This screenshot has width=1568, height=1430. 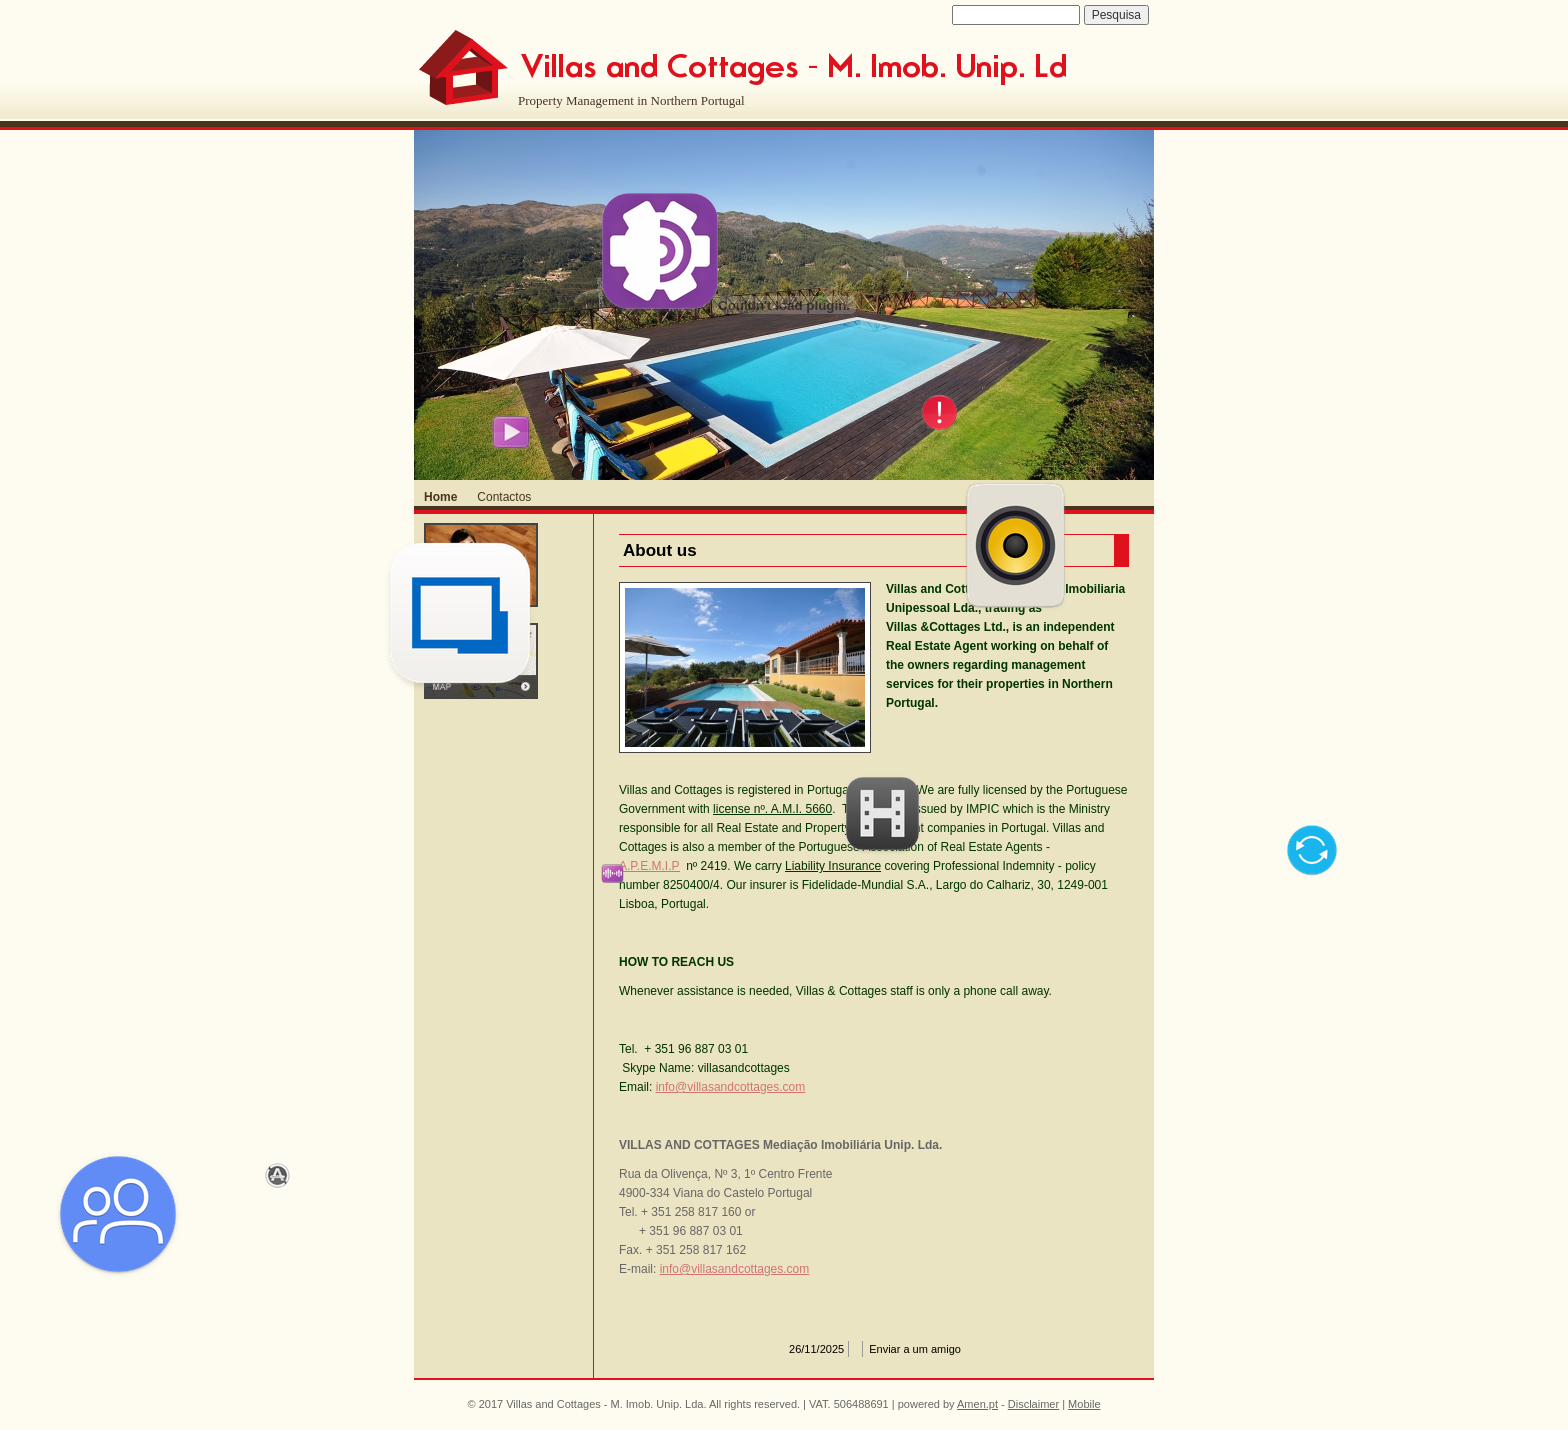 I want to click on open remote desktop manager, so click(x=460, y=613).